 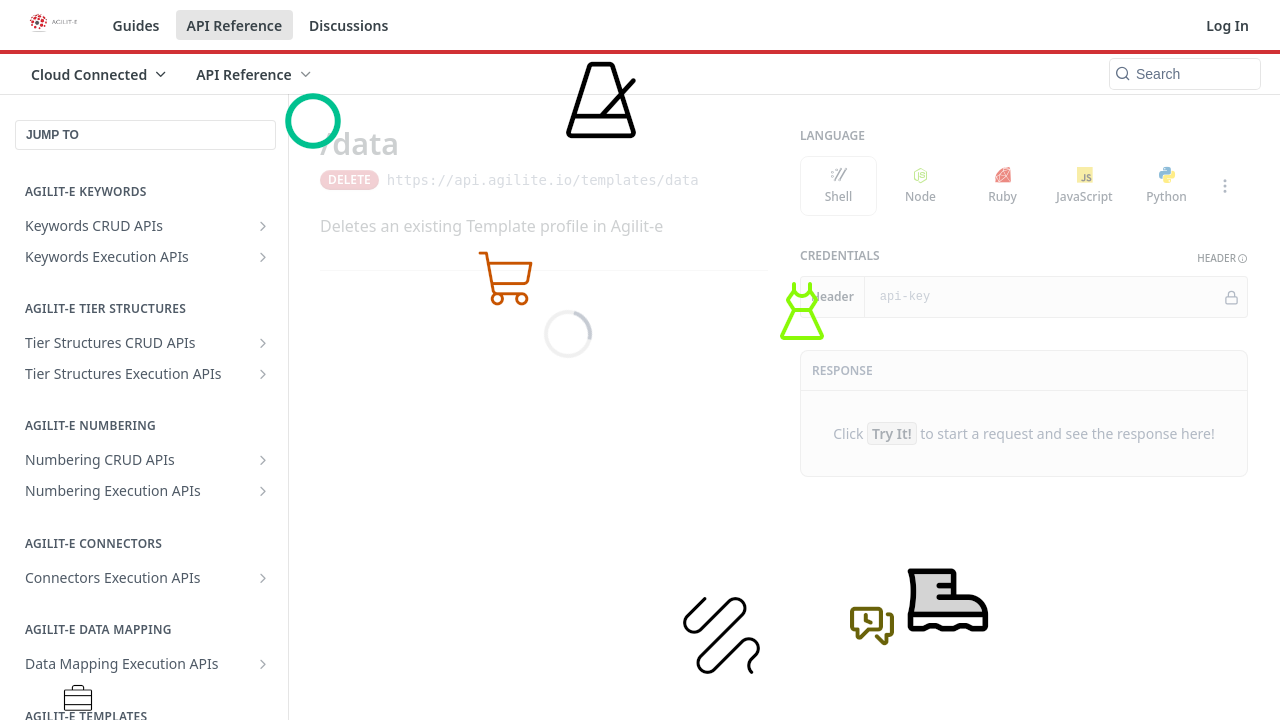 What do you see at coordinates (601, 100) in the screenshot?
I see `access tempo or timing settings` at bounding box center [601, 100].